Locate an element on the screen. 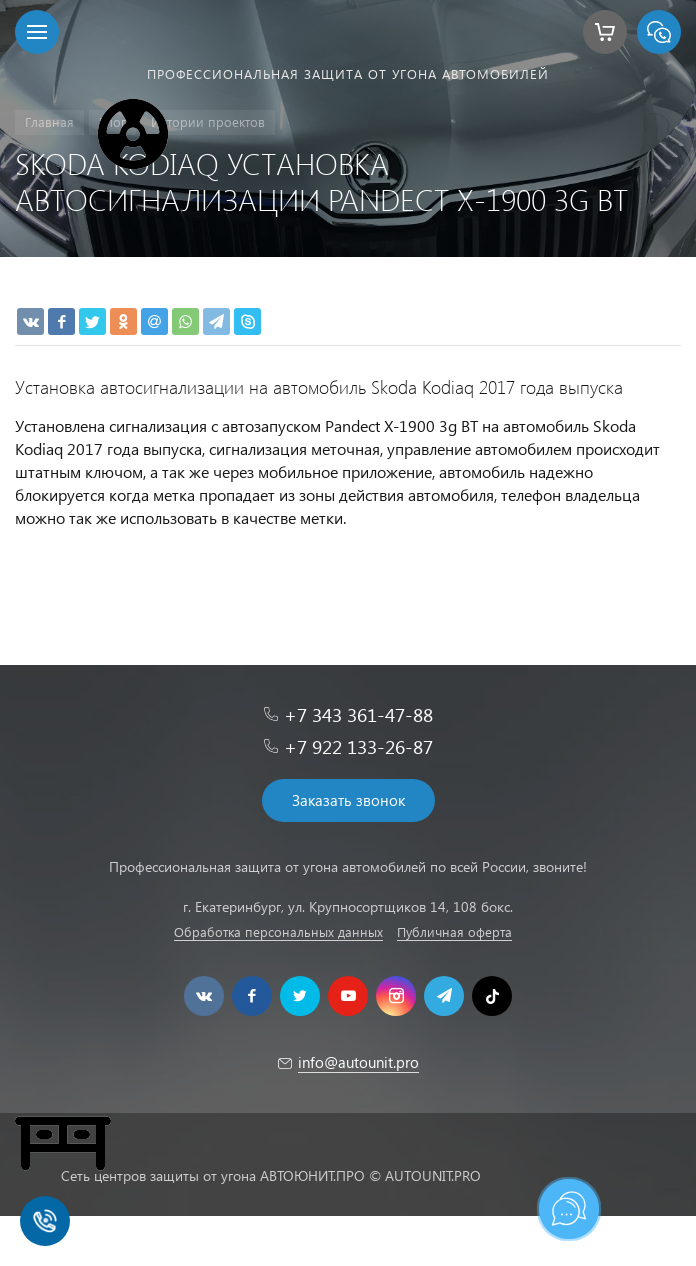 The image size is (696, 1266). access workspace or desk settings is located at coordinates (63, 1142).